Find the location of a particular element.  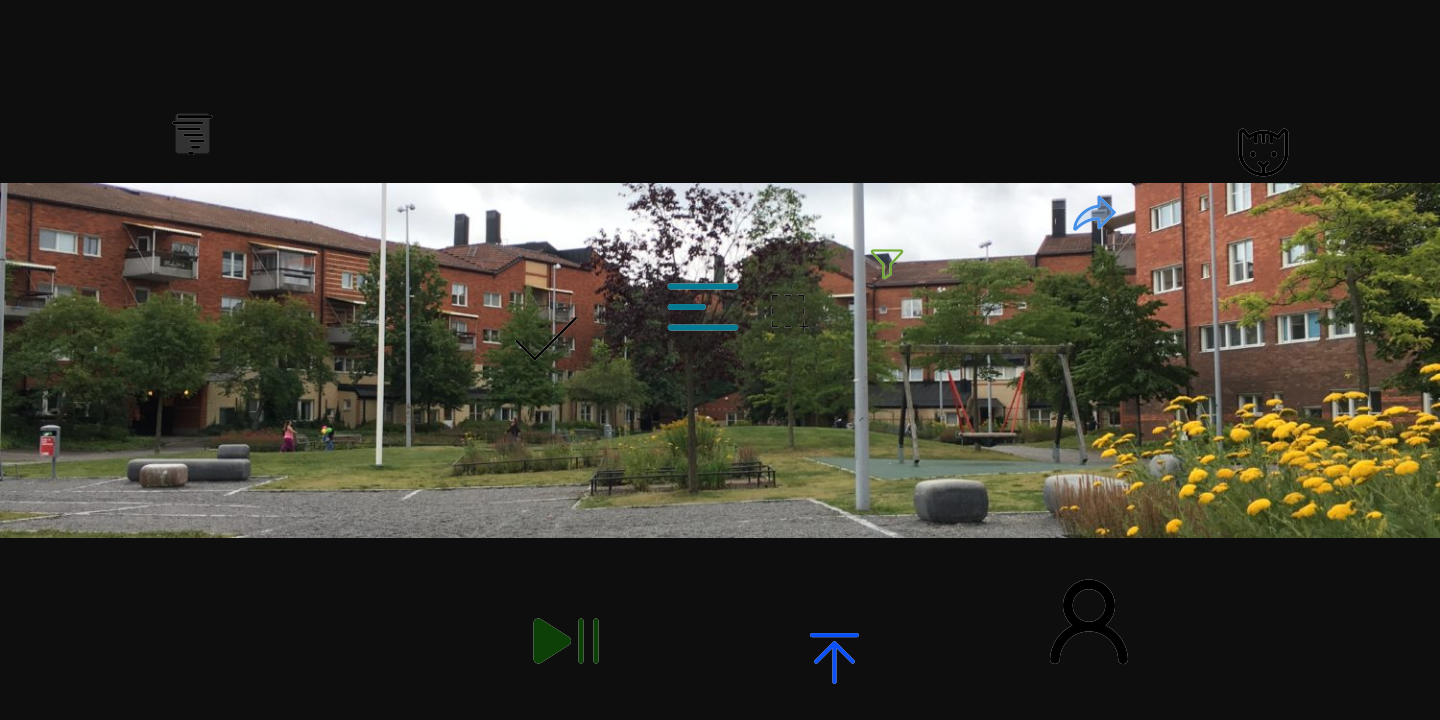

open navigation menu is located at coordinates (703, 307).